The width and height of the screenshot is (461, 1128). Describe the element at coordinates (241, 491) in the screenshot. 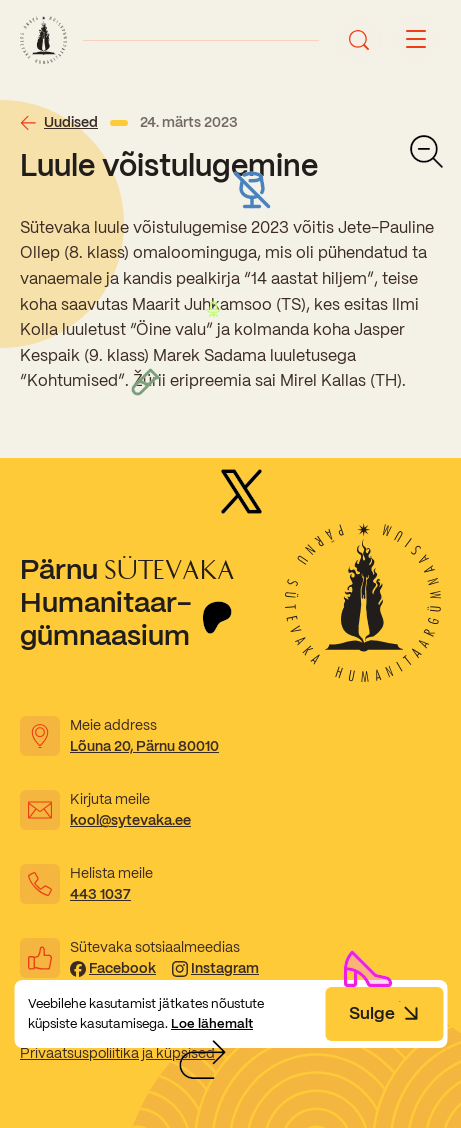

I see `share to X (formerly Twitter)` at that location.